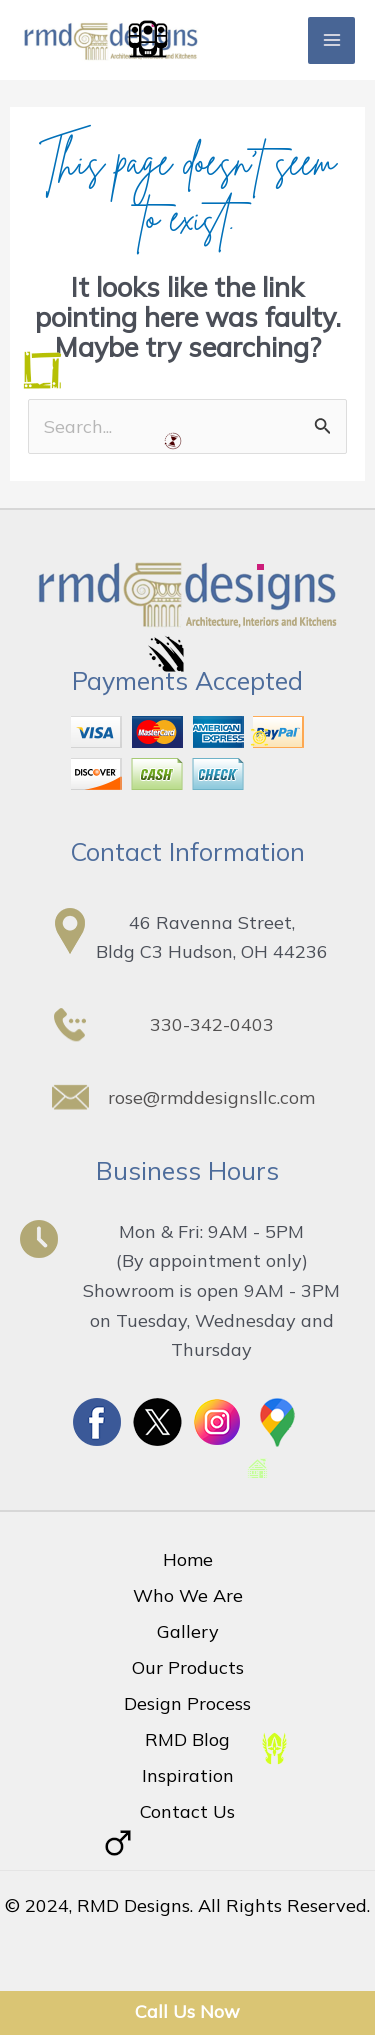 The height and width of the screenshot is (2035, 375). What do you see at coordinates (274, 1748) in the screenshot?
I see `select elf or elven character class` at bounding box center [274, 1748].